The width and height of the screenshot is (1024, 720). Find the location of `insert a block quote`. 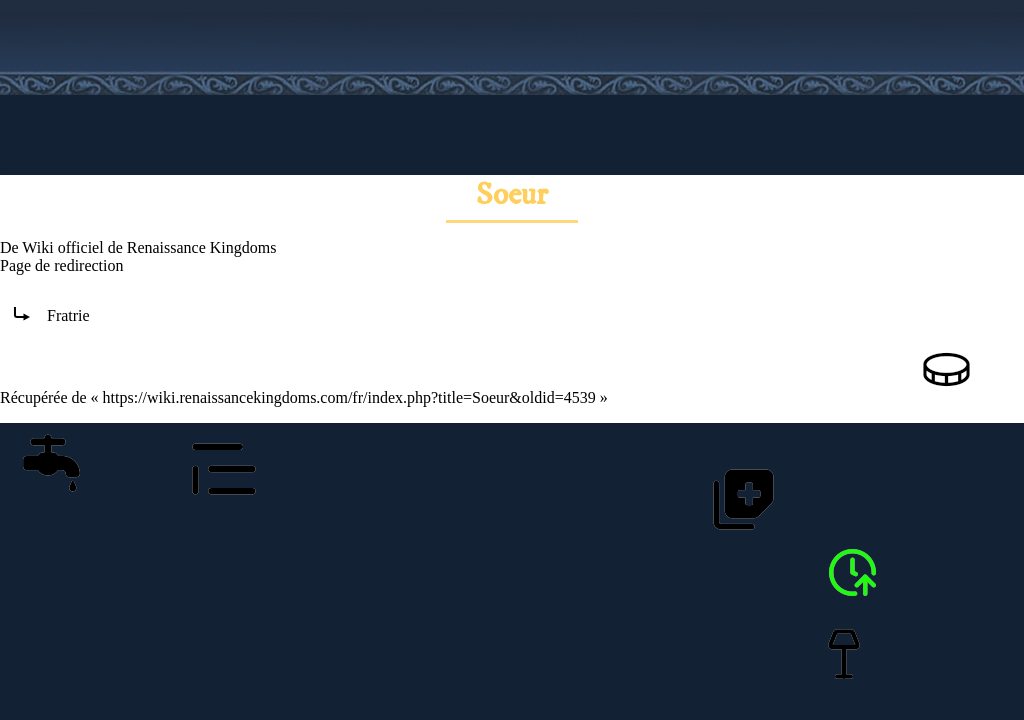

insert a block quote is located at coordinates (224, 469).